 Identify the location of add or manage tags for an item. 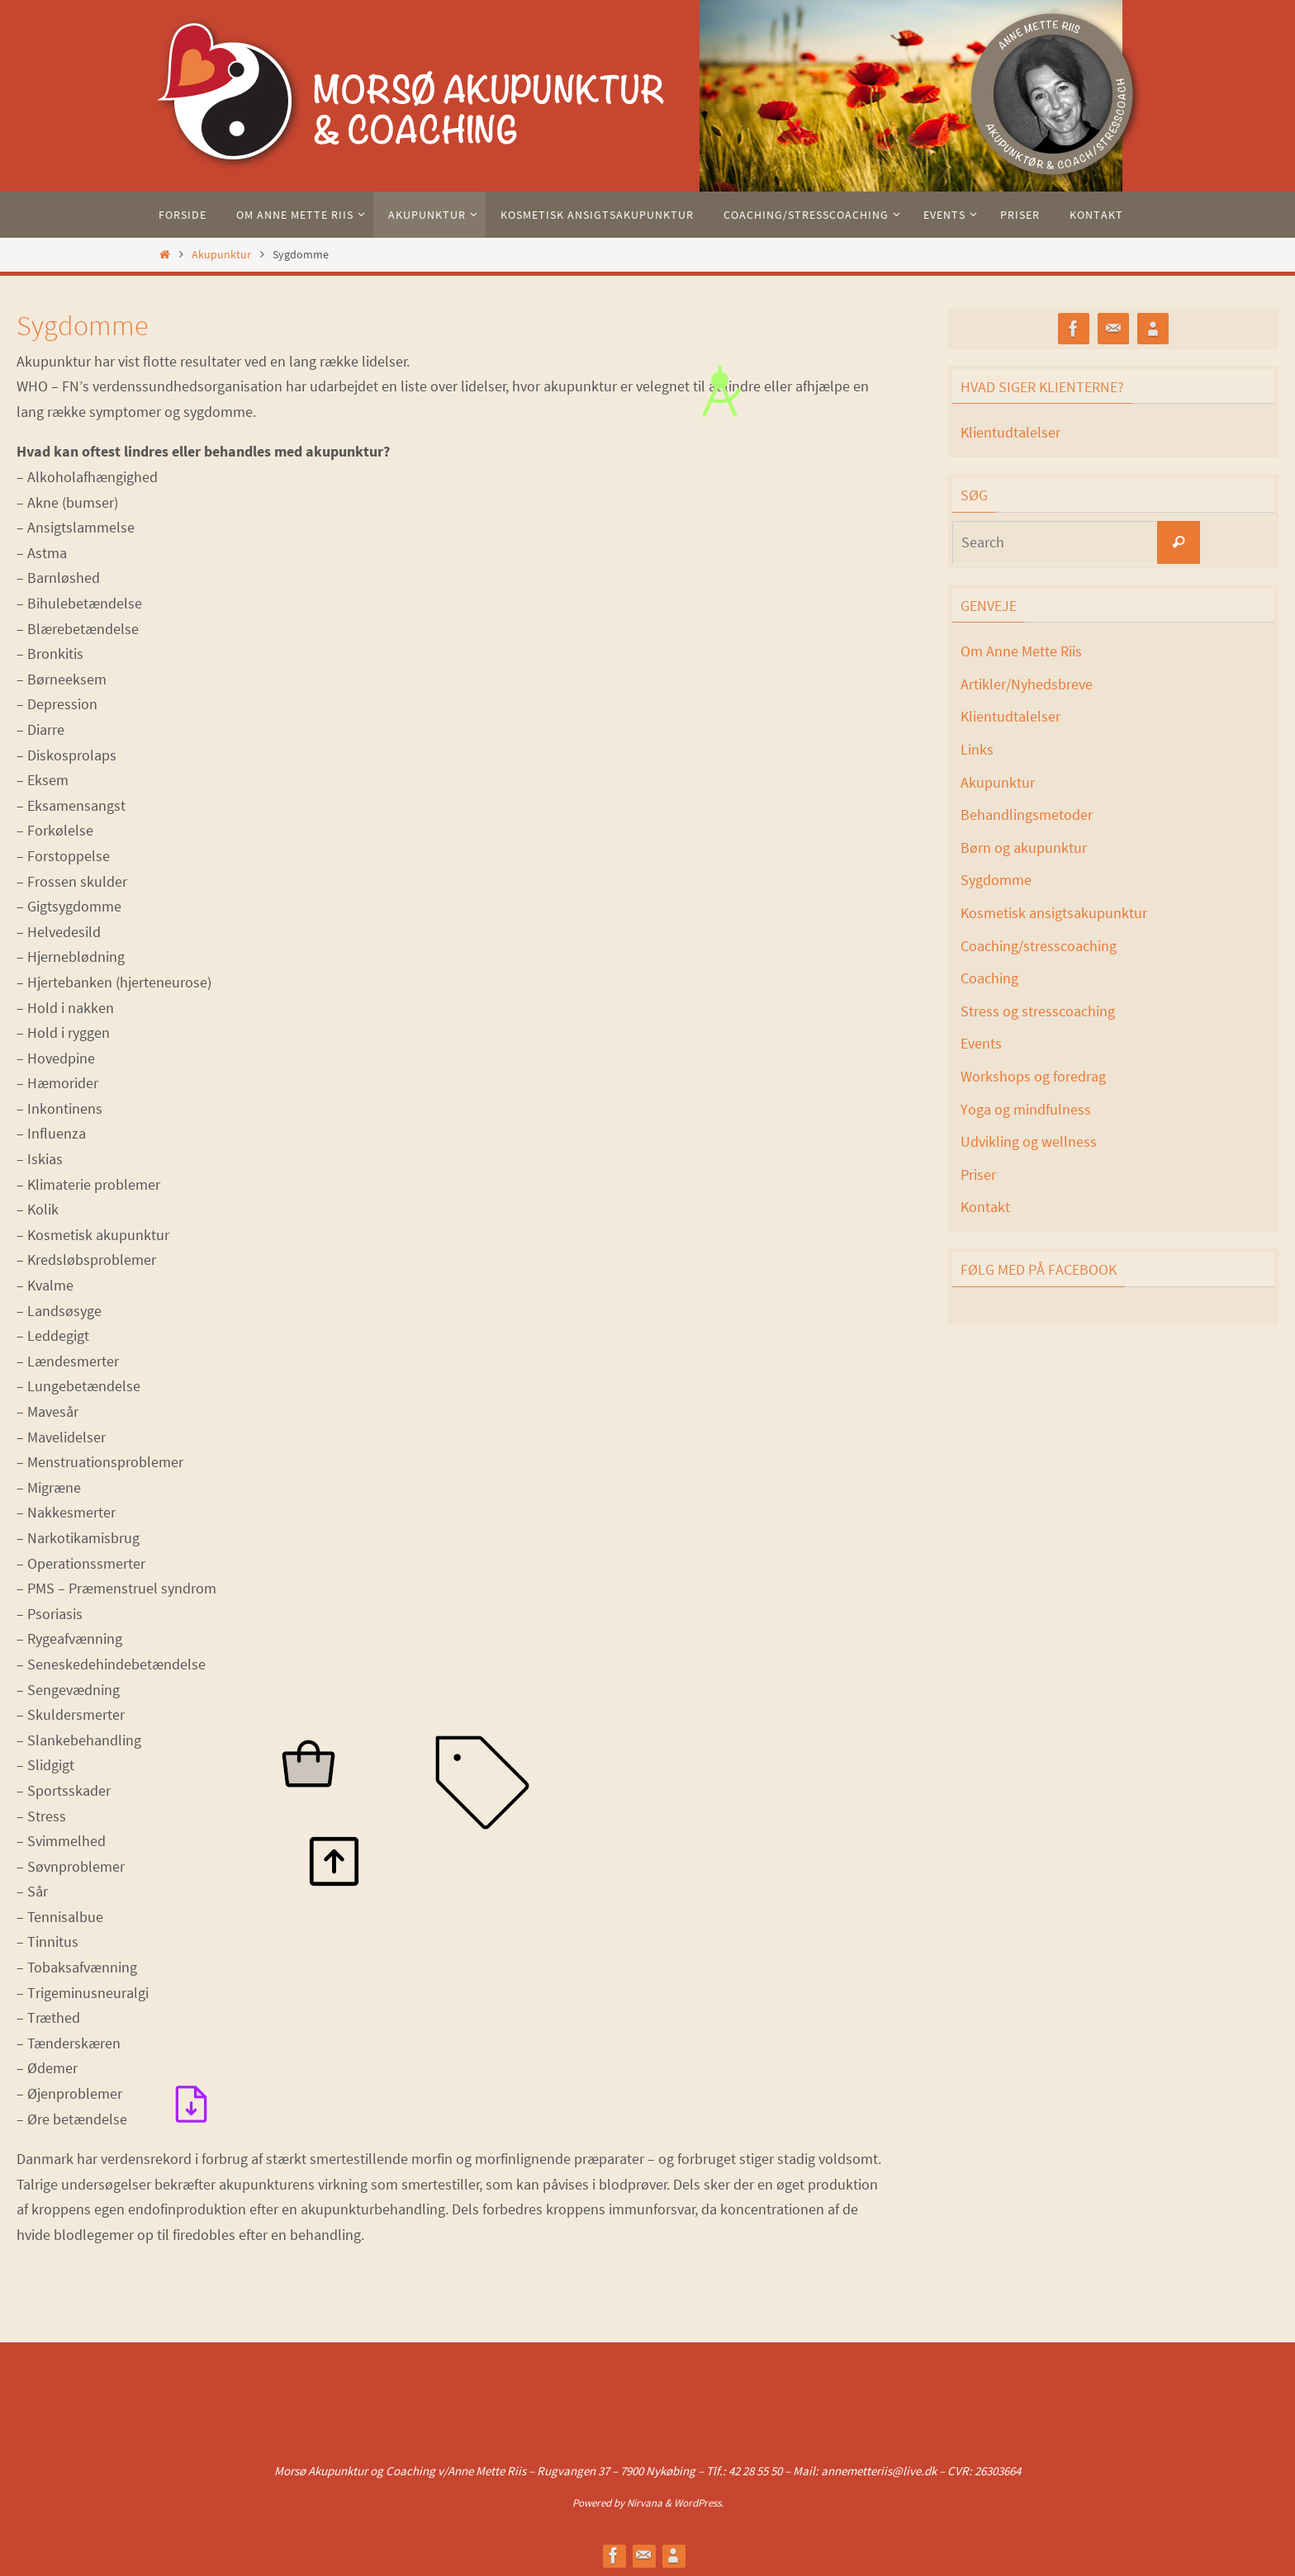
(477, 1777).